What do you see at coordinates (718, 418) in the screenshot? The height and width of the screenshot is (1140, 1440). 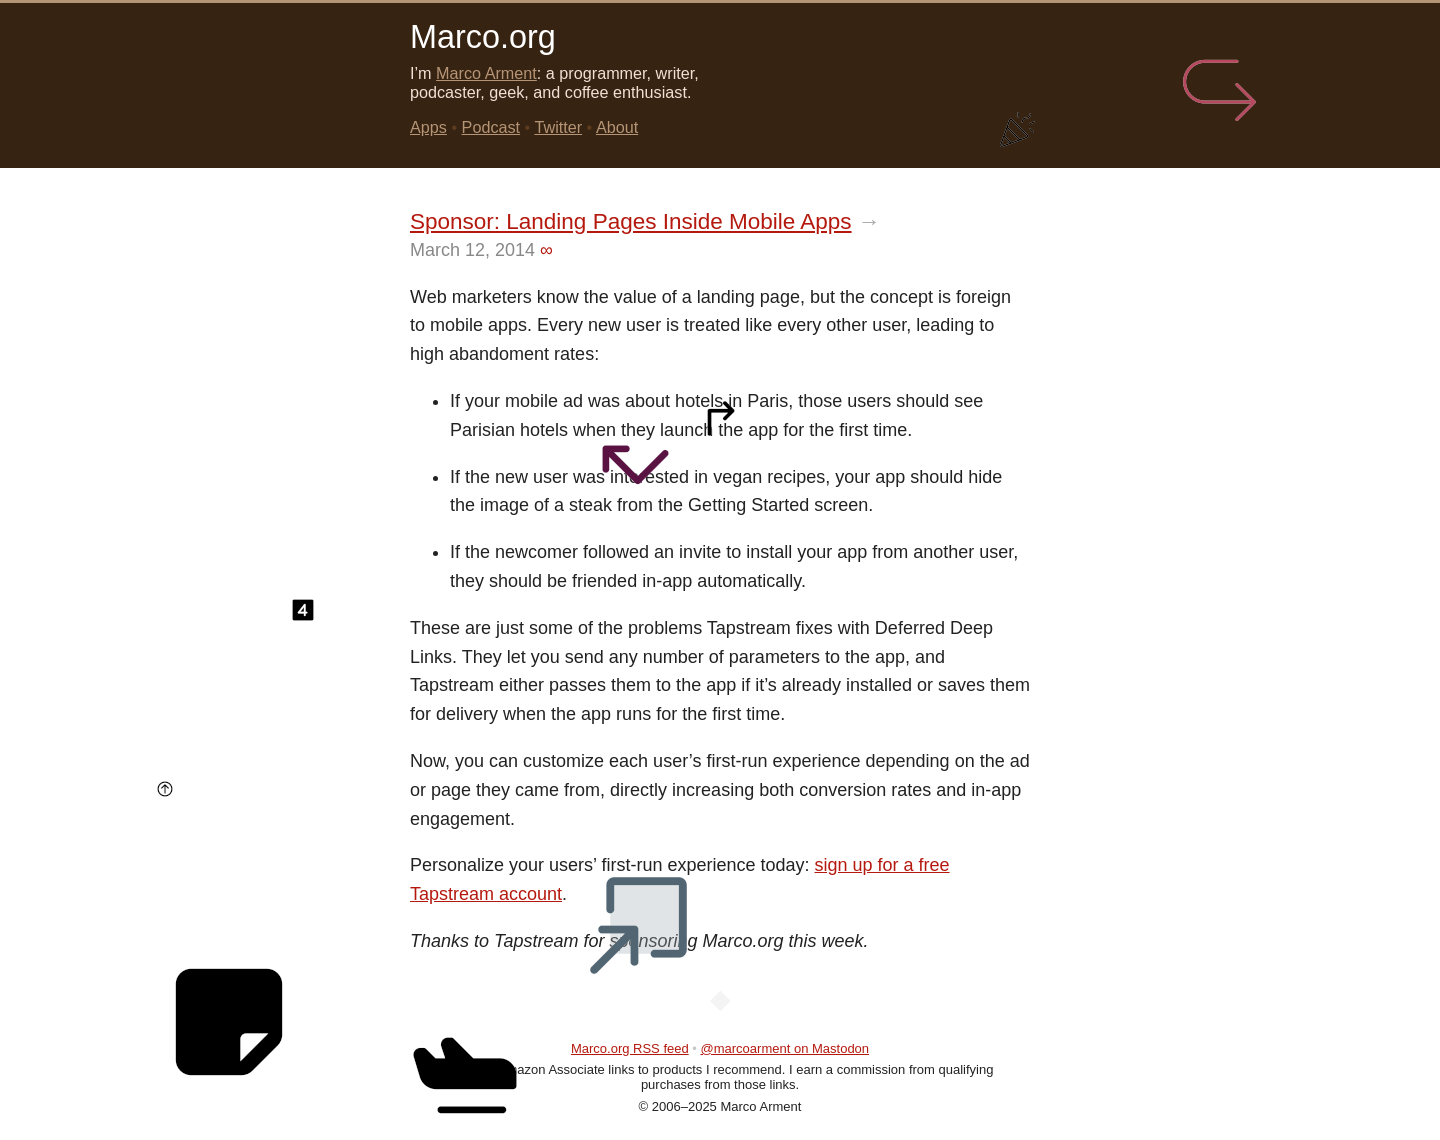 I see `reply to a message or forward content` at bounding box center [718, 418].